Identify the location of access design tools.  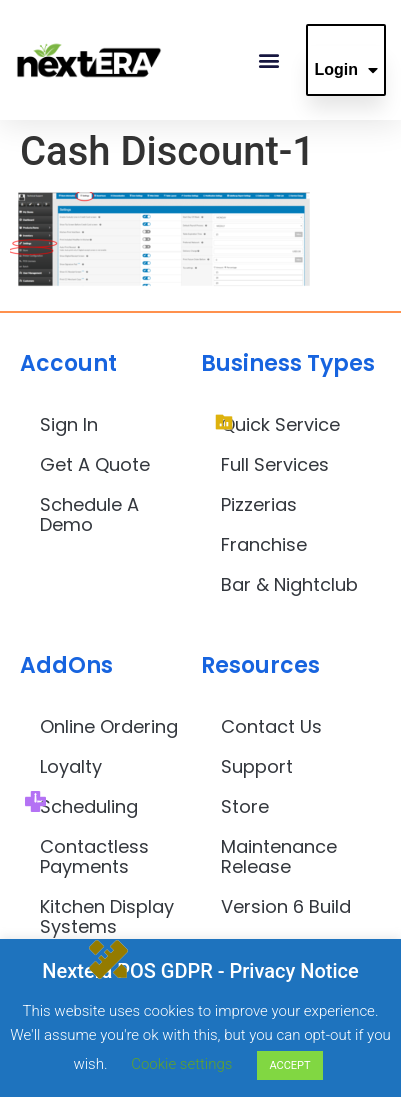
(108, 959).